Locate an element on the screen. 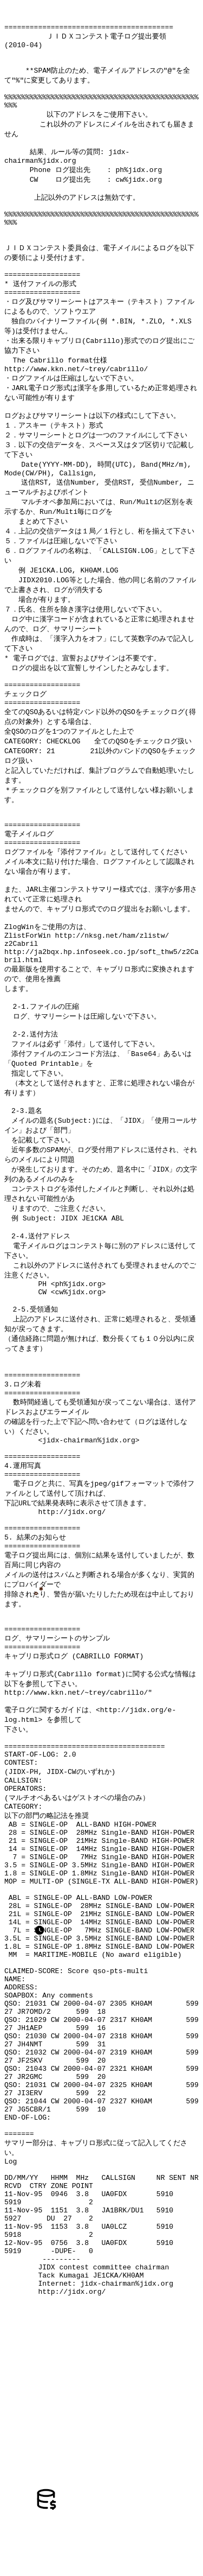  view database pricing or costs is located at coordinates (46, 2499).